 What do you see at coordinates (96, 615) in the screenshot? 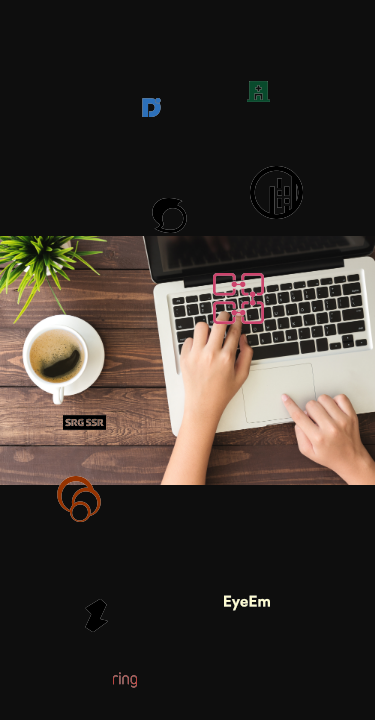
I see `open the Zilch app` at bounding box center [96, 615].